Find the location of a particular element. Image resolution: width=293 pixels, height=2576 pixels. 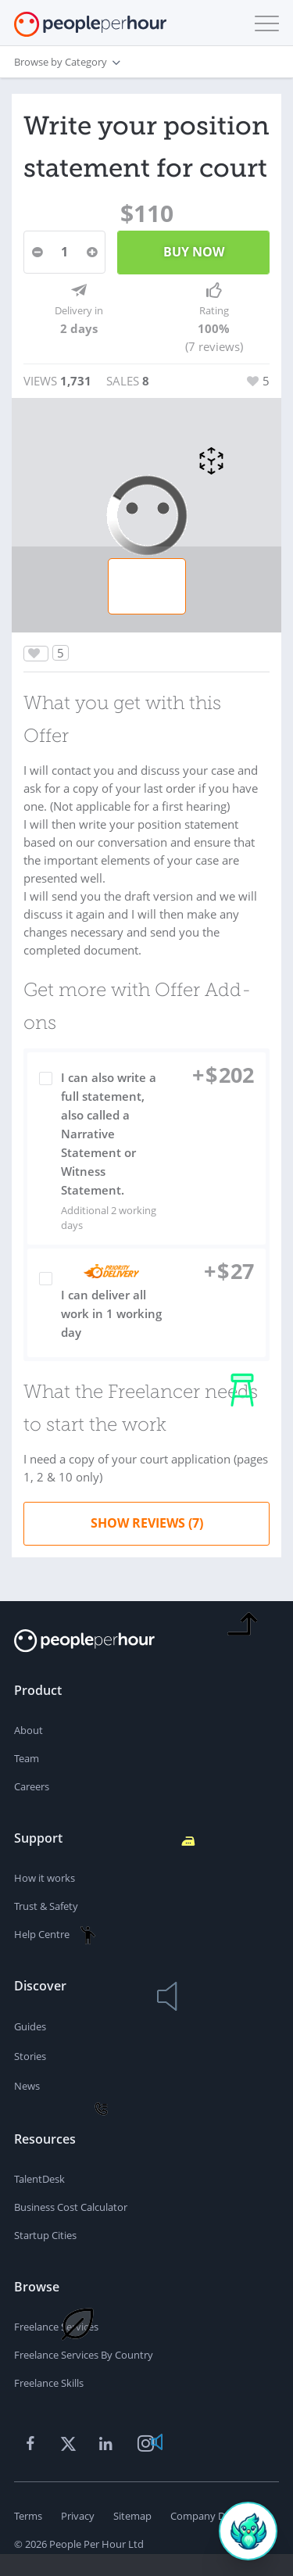

redirect or branch off to a new path is located at coordinates (243, 1625).